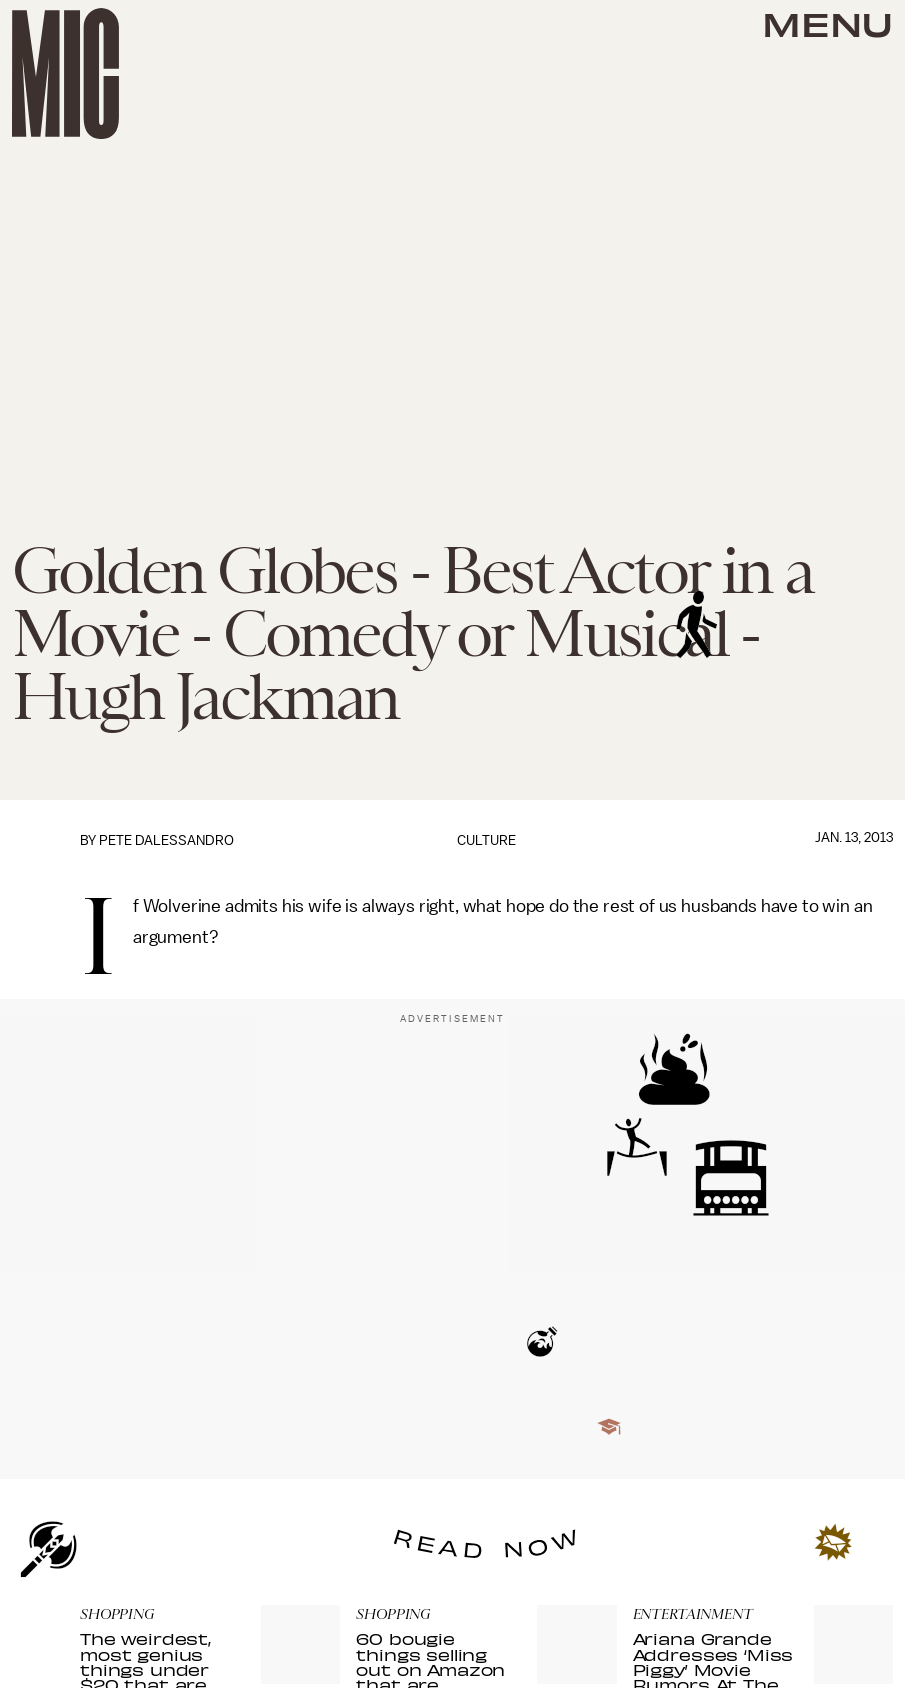 This screenshot has width=905, height=1688. Describe the element at coordinates (833, 1542) in the screenshot. I see `indicates a malicious or dangerous email/message` at that location.